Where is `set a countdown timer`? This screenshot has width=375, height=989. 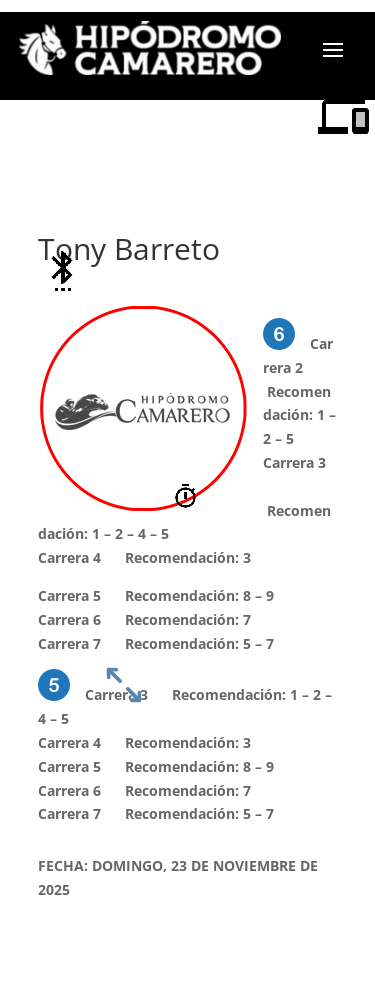 set a countdown timer is located at coordinates (185, 496).